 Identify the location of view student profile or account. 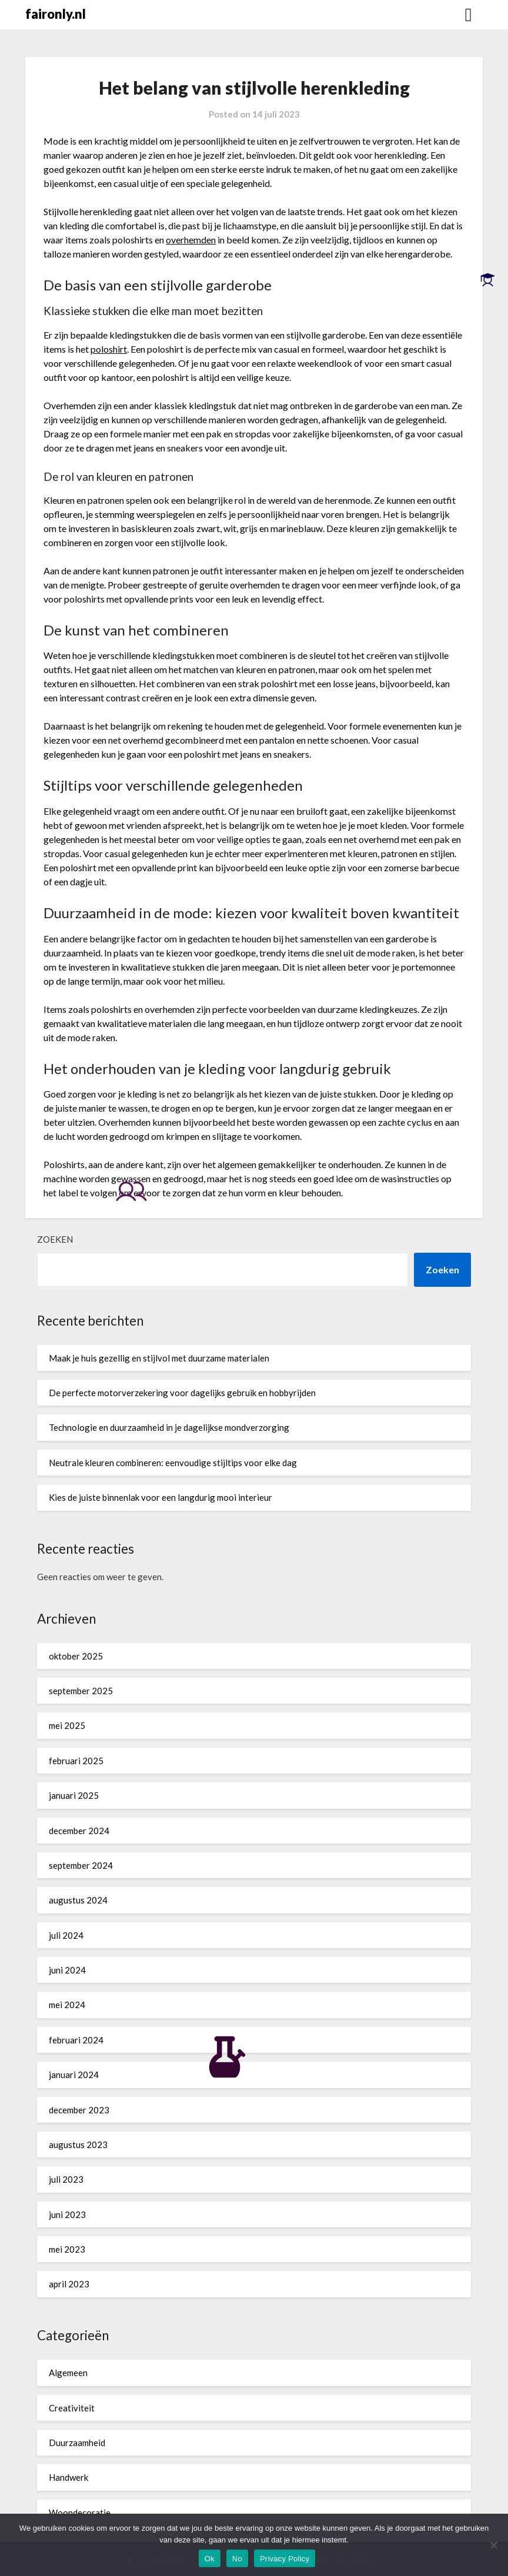
(487, 280).